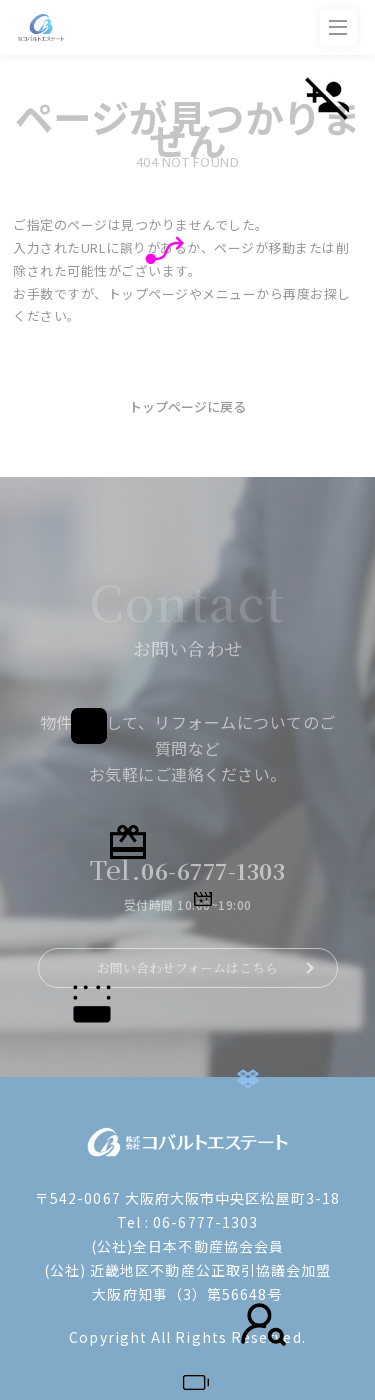 This screenshot has height=1400, width=375. What do you see at coordinates (263, 1323) in the screenshot?
I see `search for a user or contact` at bounding box center [263, 1323].